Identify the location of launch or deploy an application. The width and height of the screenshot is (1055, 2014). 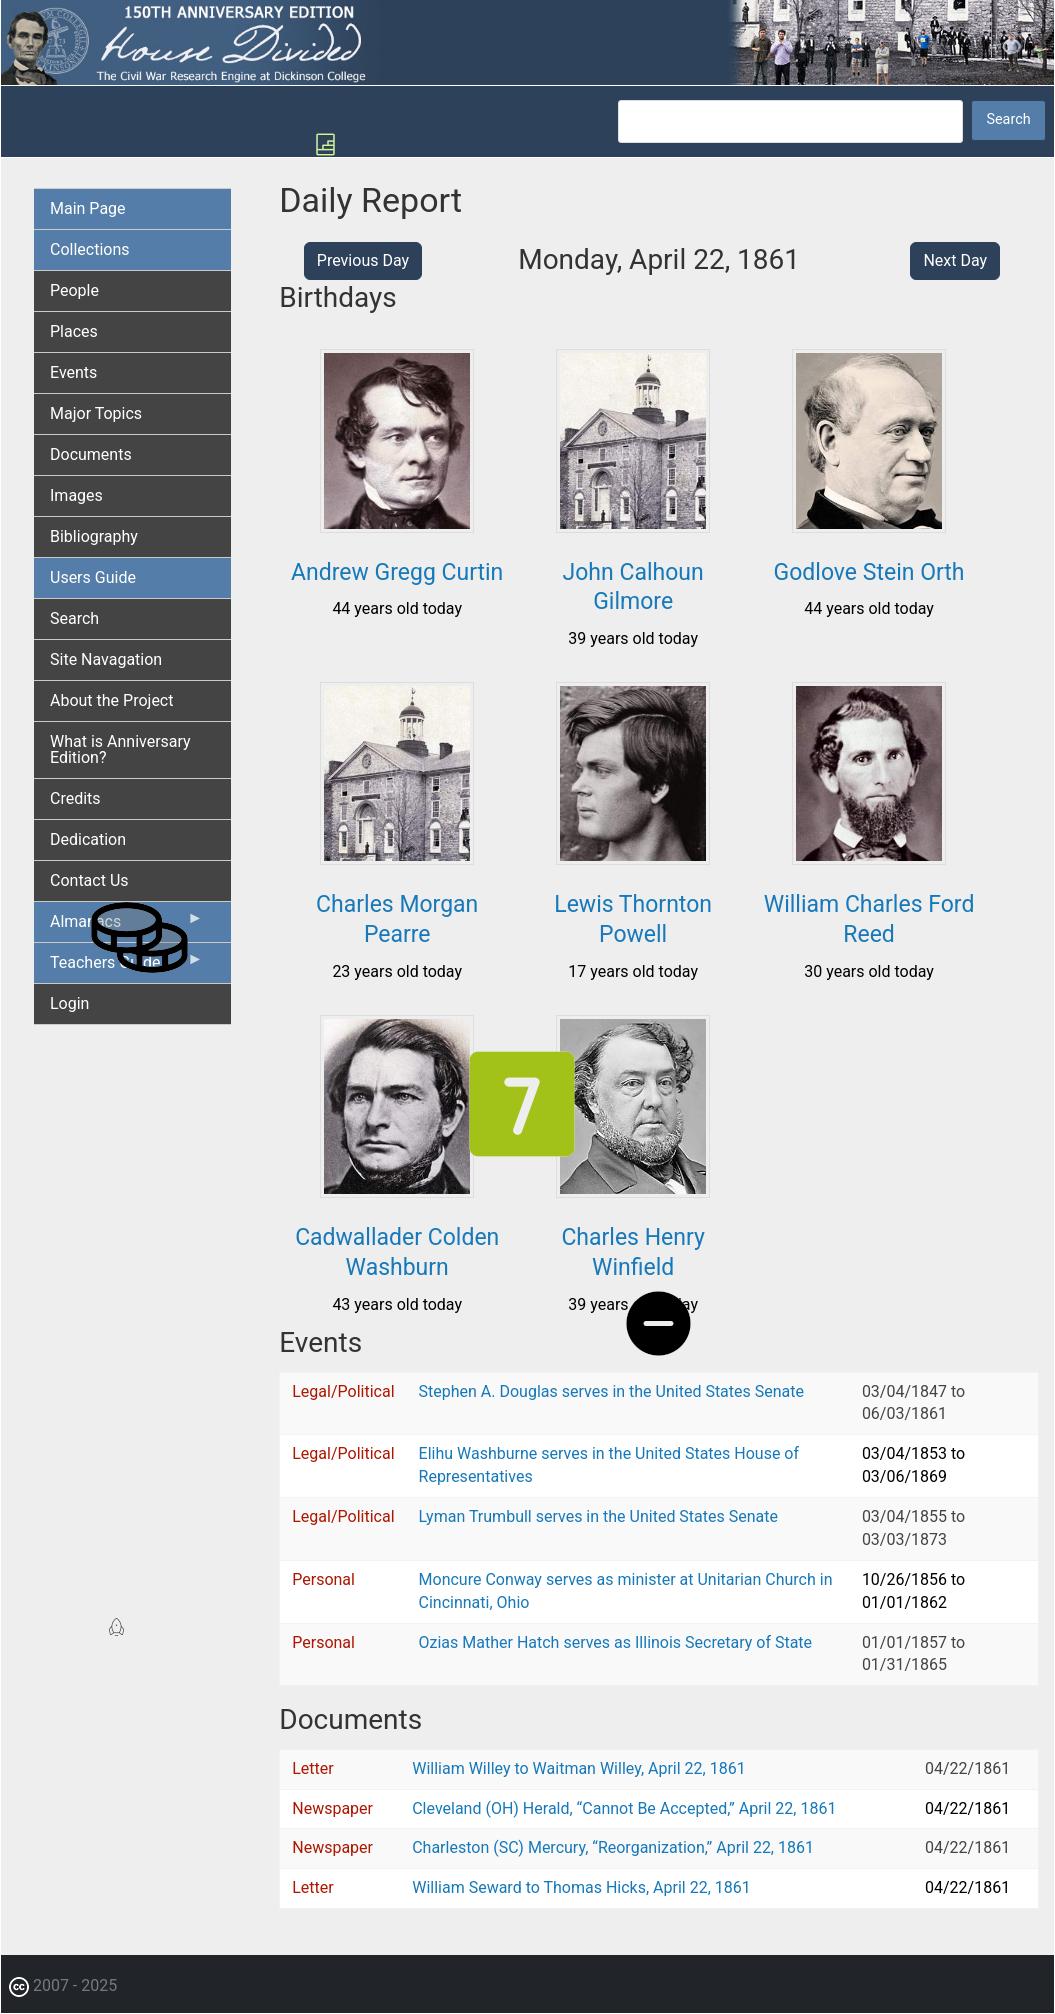
(116, 1627).